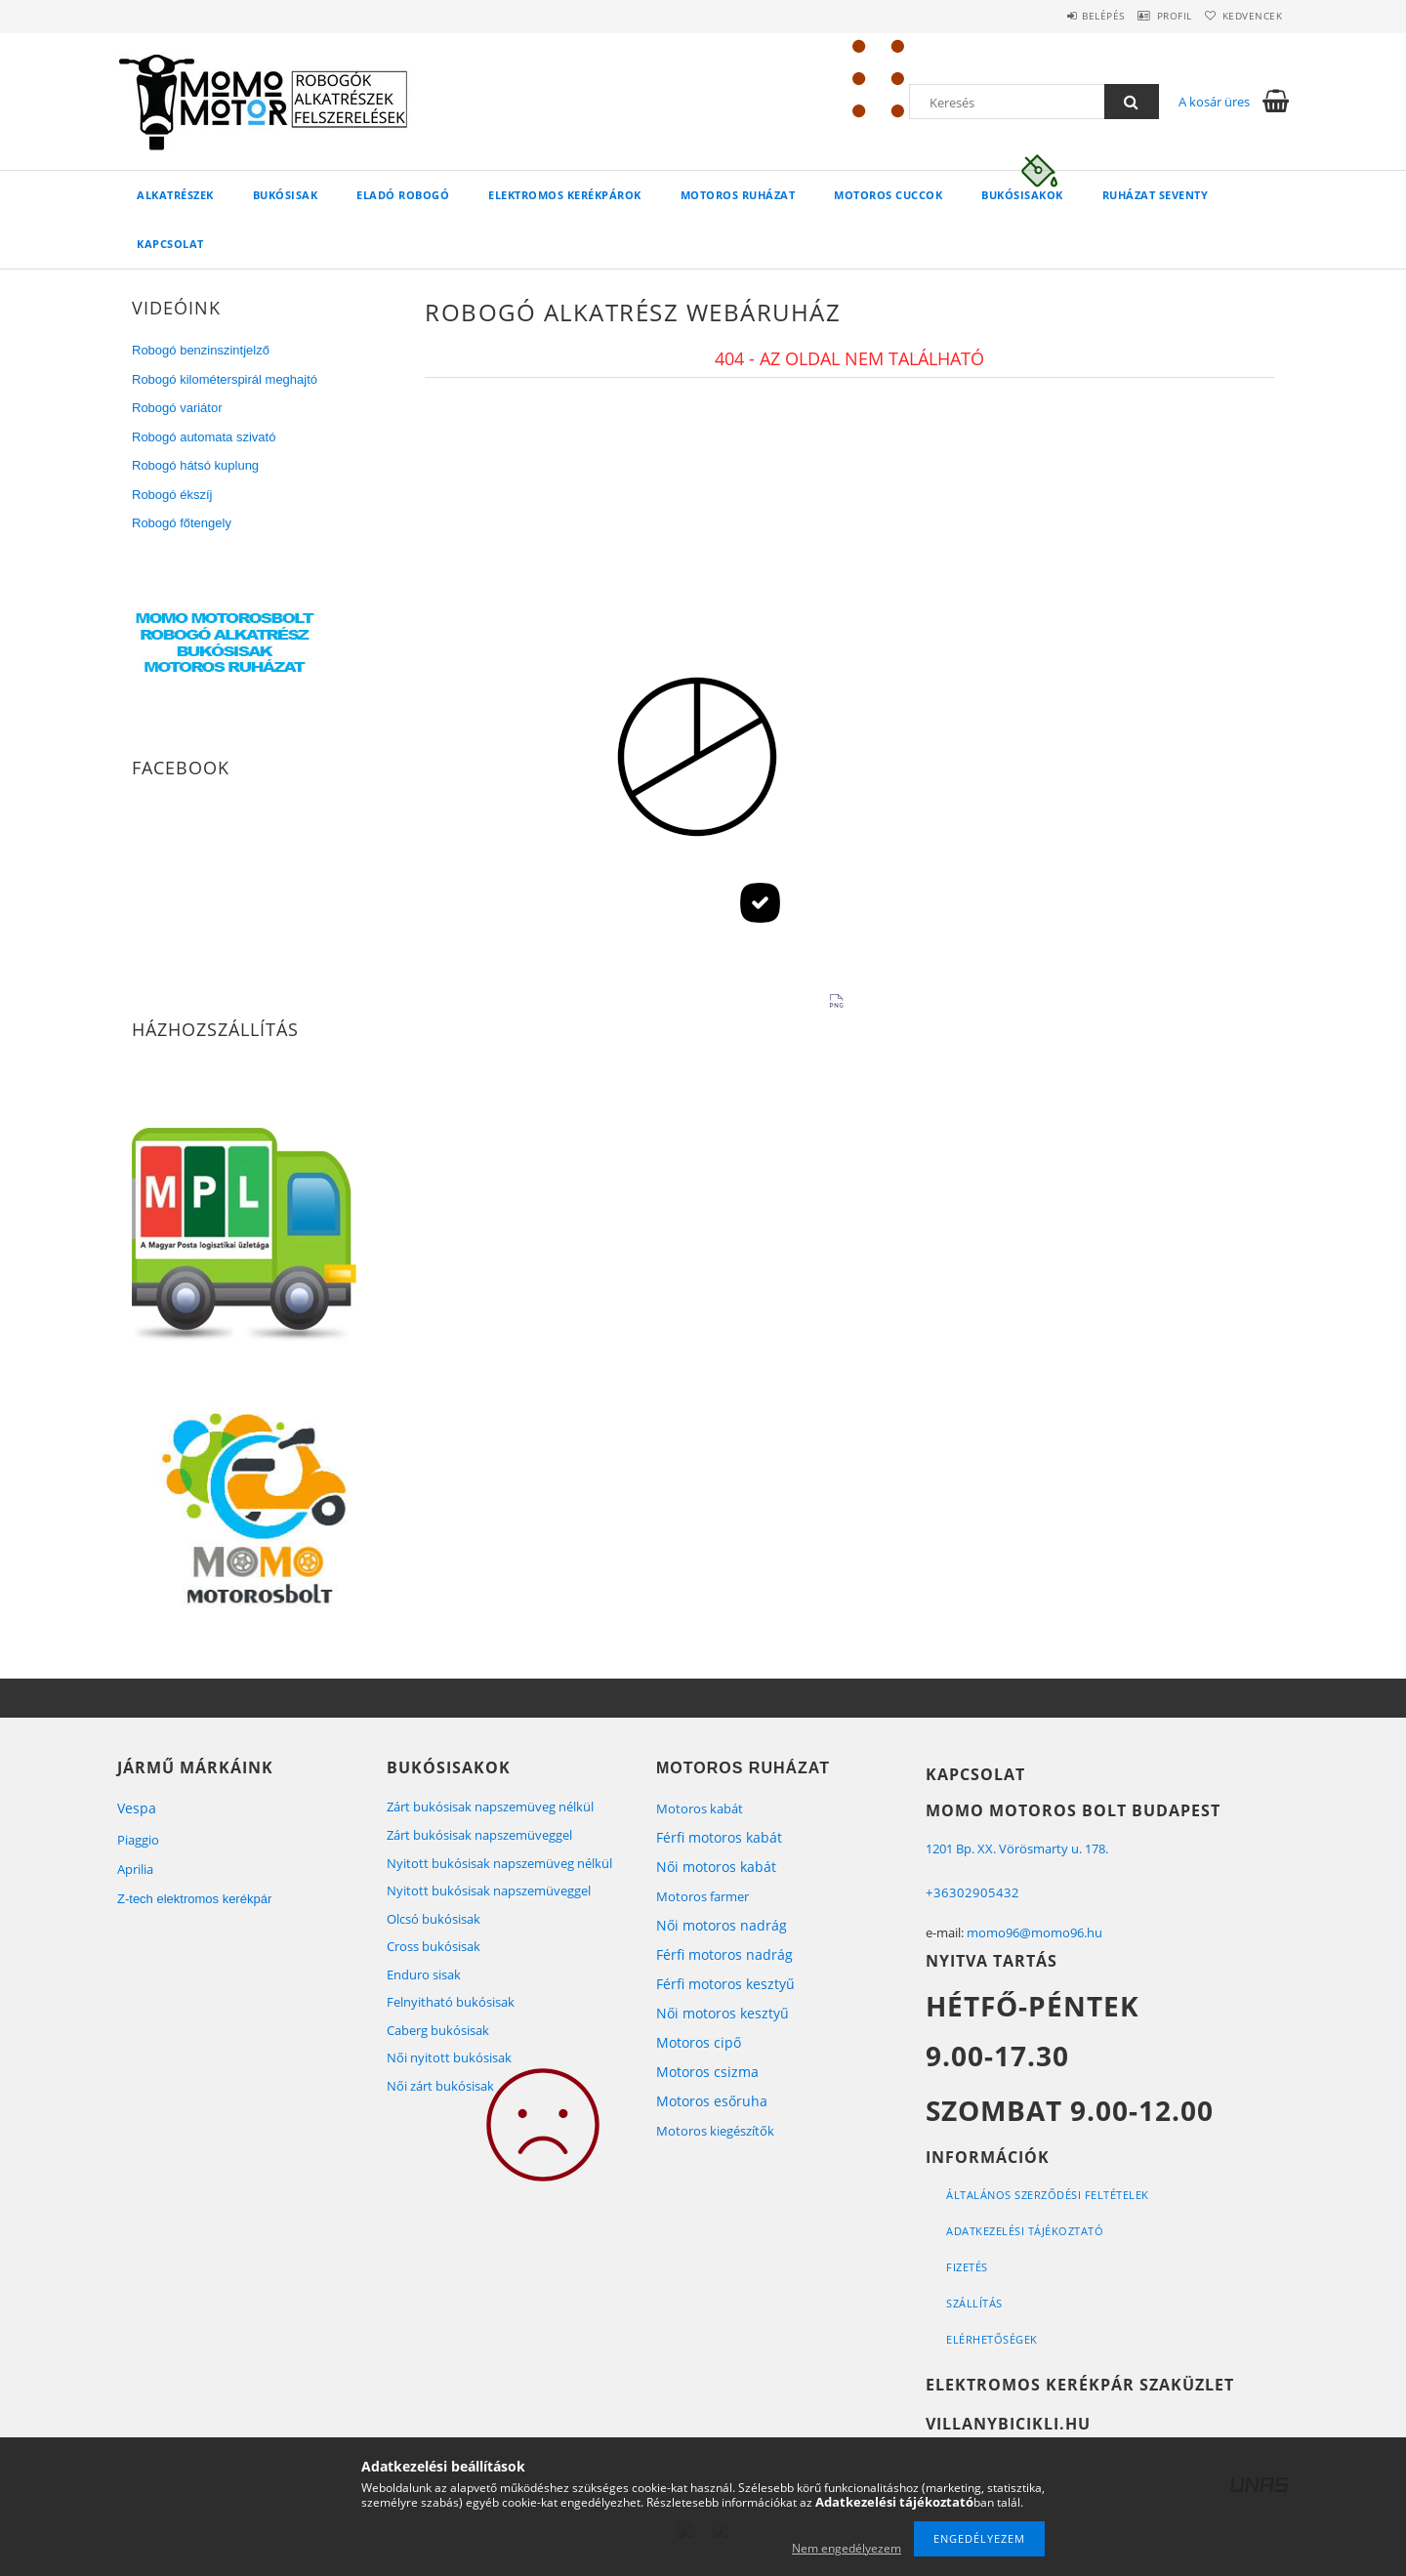 The image size is (1406, 2576). What do you see at coordinates (697, 757) in the screenshot?
I see `view analytics or statistics breakdown` at bounding box center [697, 757].